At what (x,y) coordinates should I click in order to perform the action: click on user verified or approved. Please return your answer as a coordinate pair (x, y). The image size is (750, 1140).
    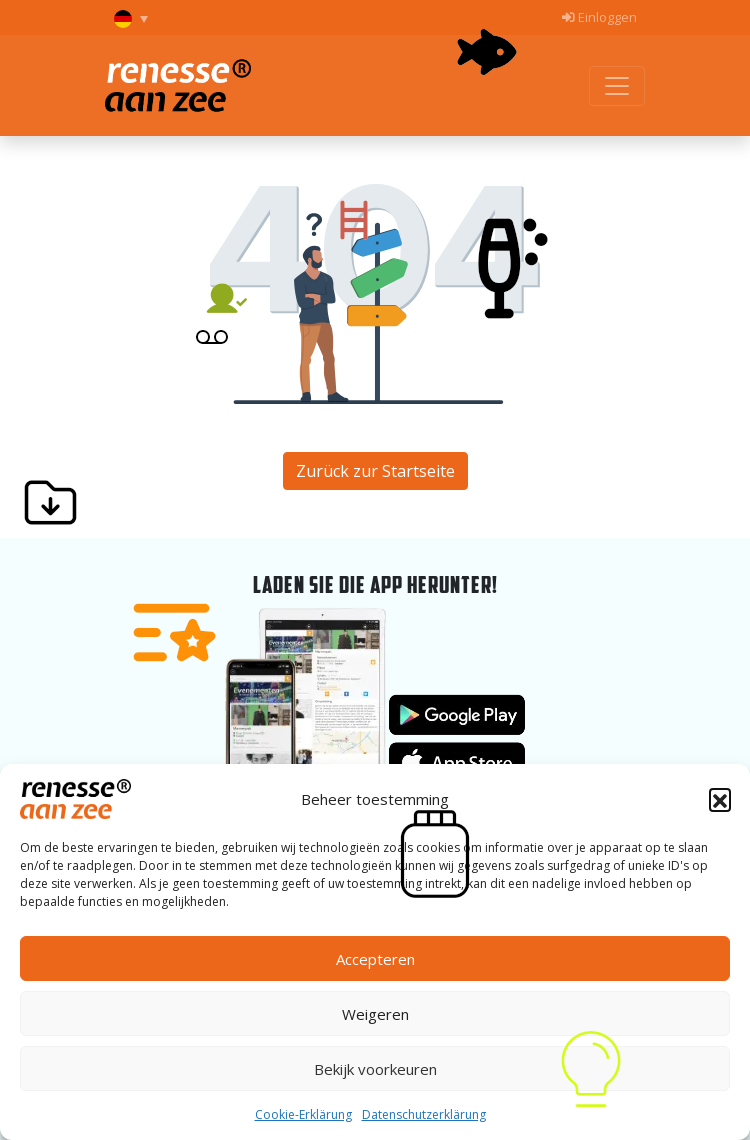
    Looking at the image, I should click on (225, 299).